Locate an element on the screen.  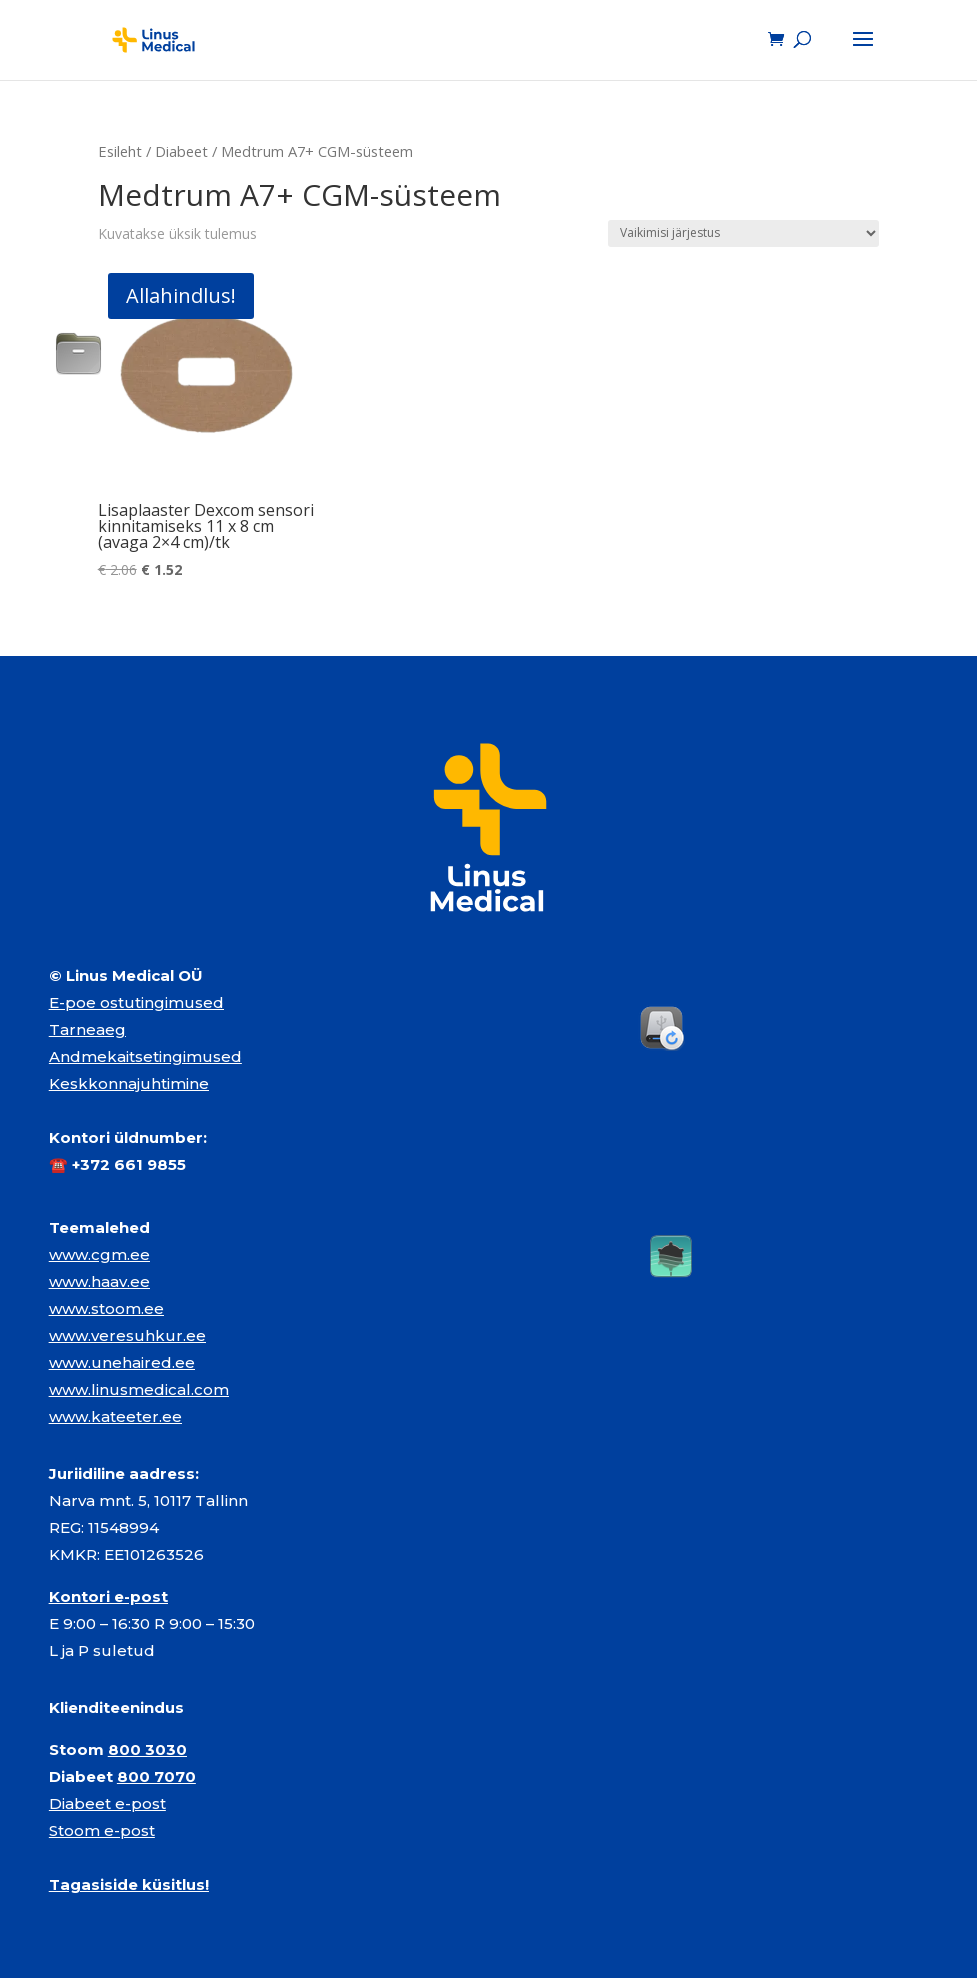
format or erase a USB drive is located at coordinates (661, 1027).